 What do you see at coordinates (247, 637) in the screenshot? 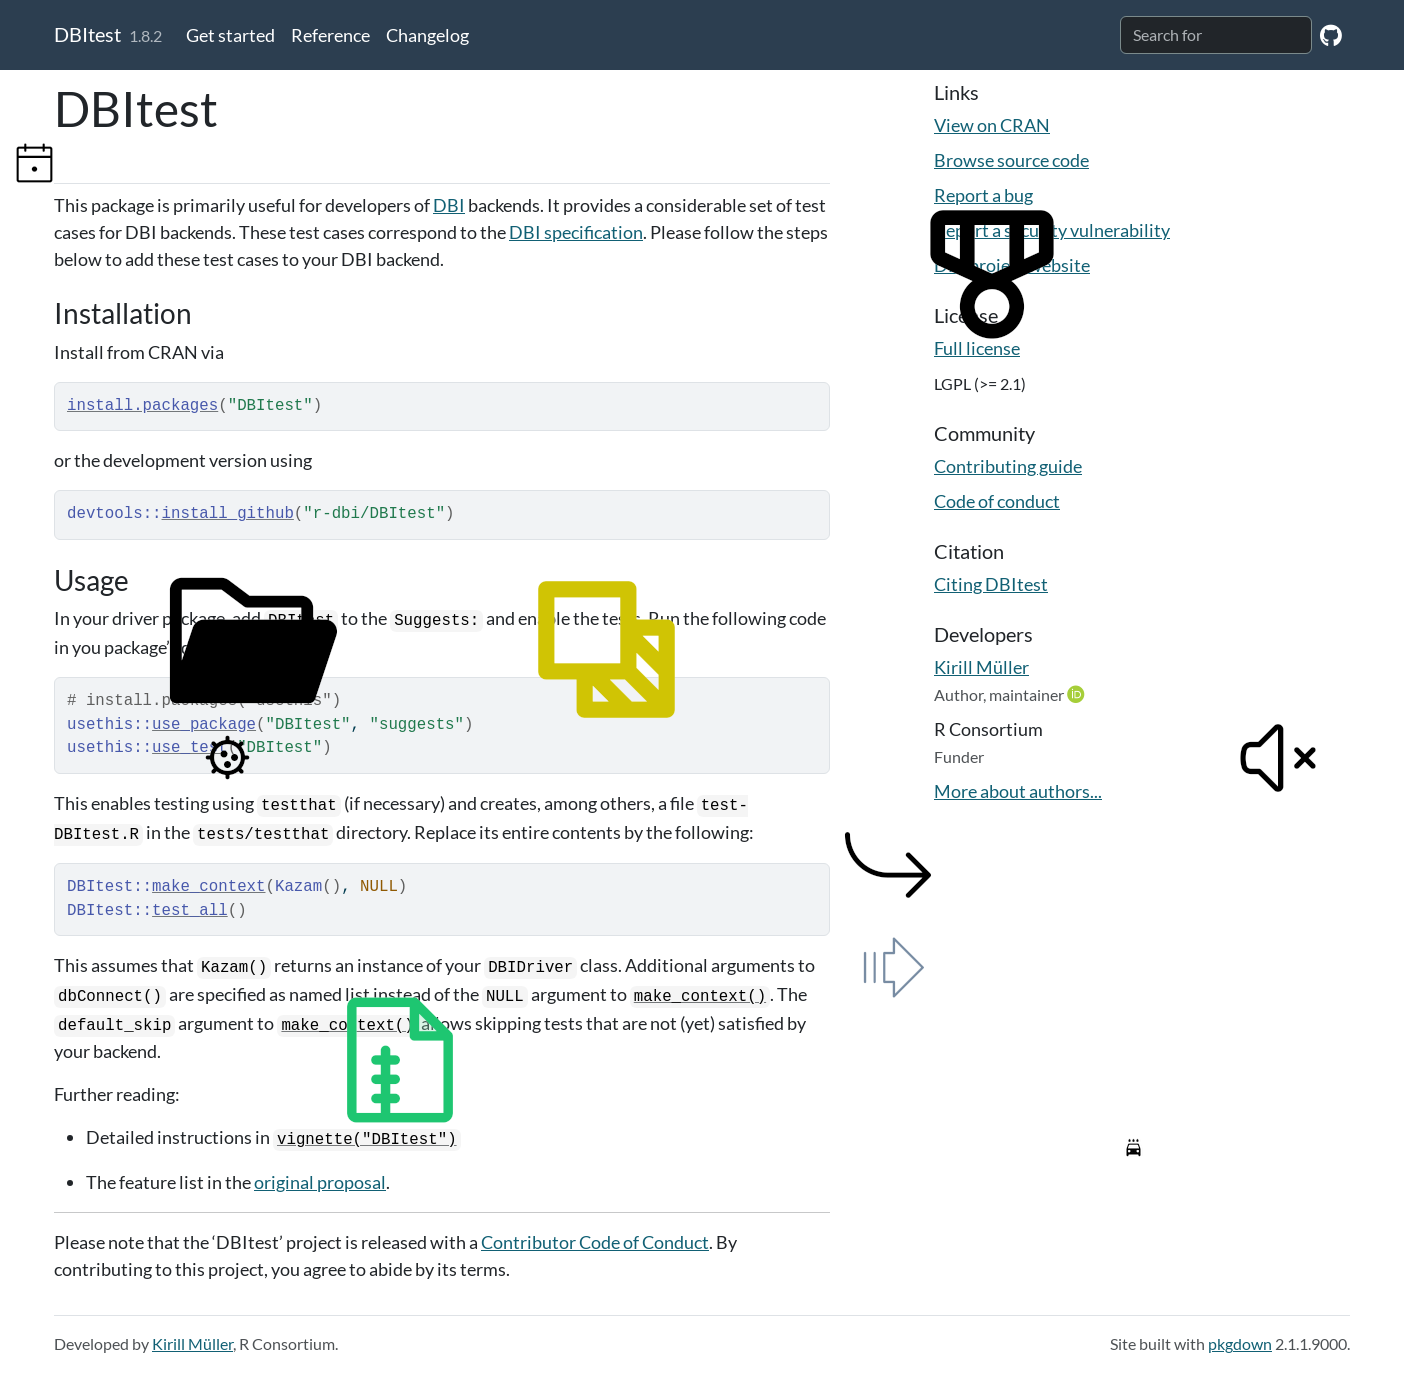
I see `open folder to view contents` at bounding box center [247, 637].